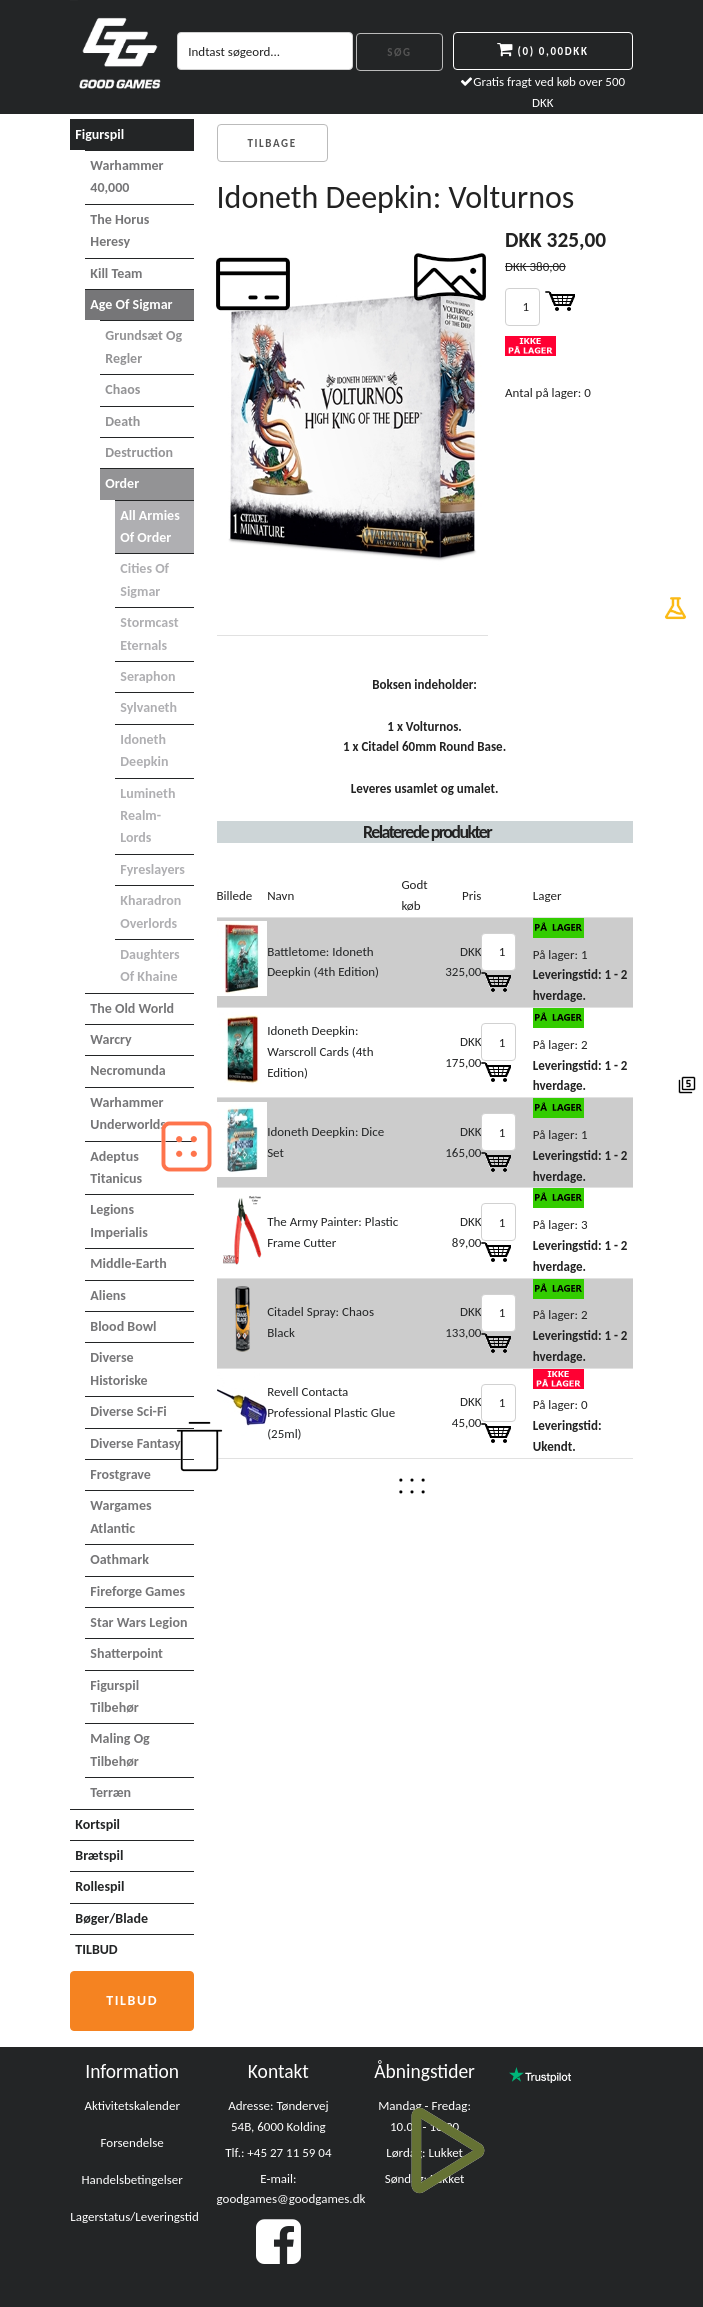  Describe the element at coordinates (199, 1448) in the screenshot. I see `delete selected item` at that location.